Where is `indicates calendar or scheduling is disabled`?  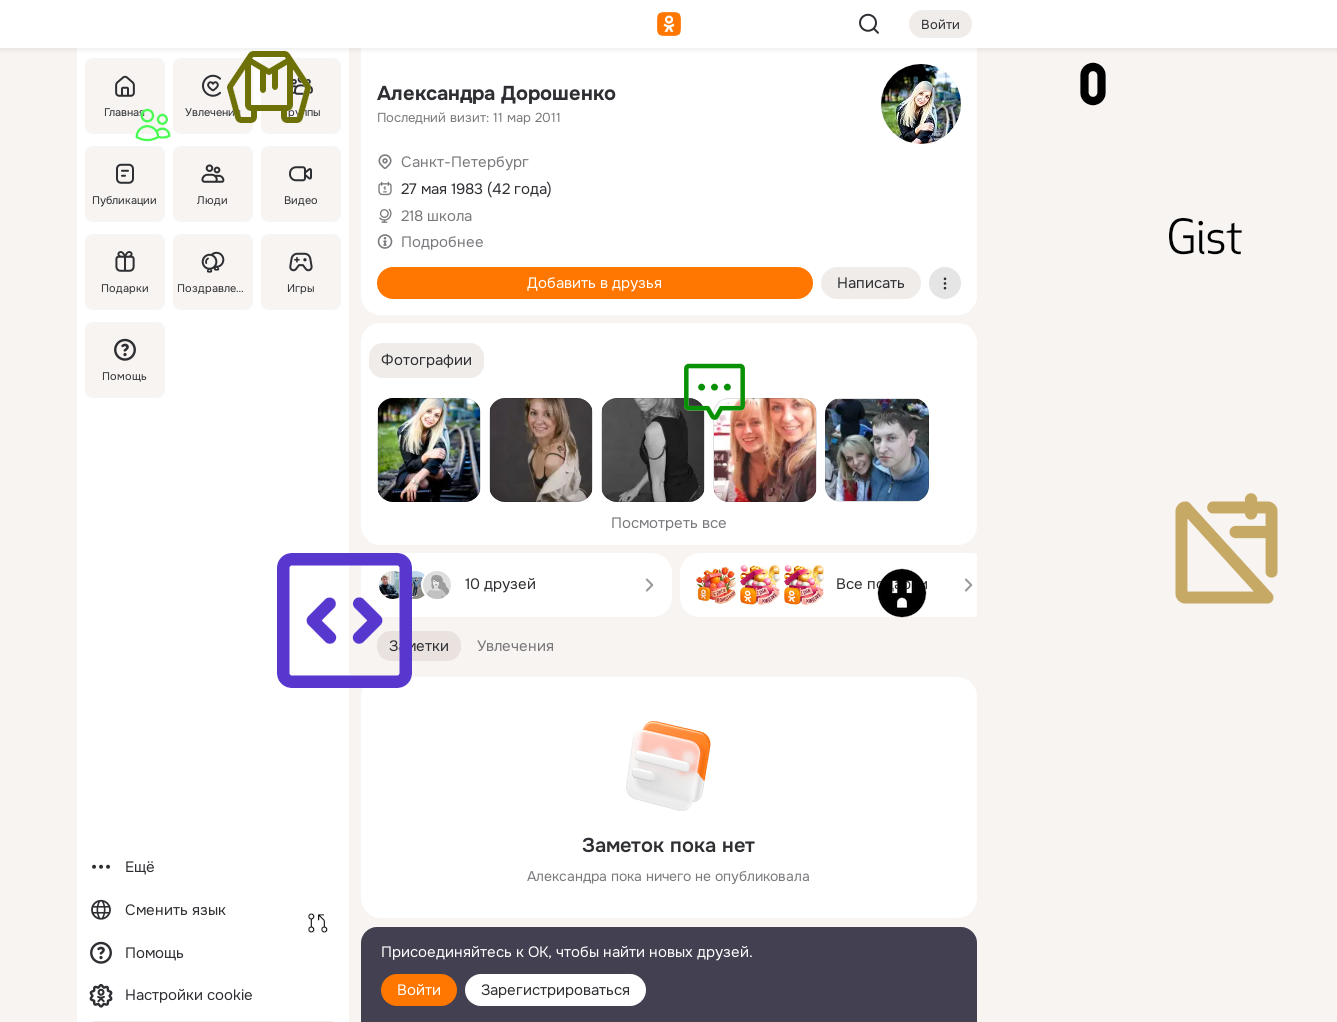
indicates calendar or scheduling is disabled is located at coordinates (1226, 552).